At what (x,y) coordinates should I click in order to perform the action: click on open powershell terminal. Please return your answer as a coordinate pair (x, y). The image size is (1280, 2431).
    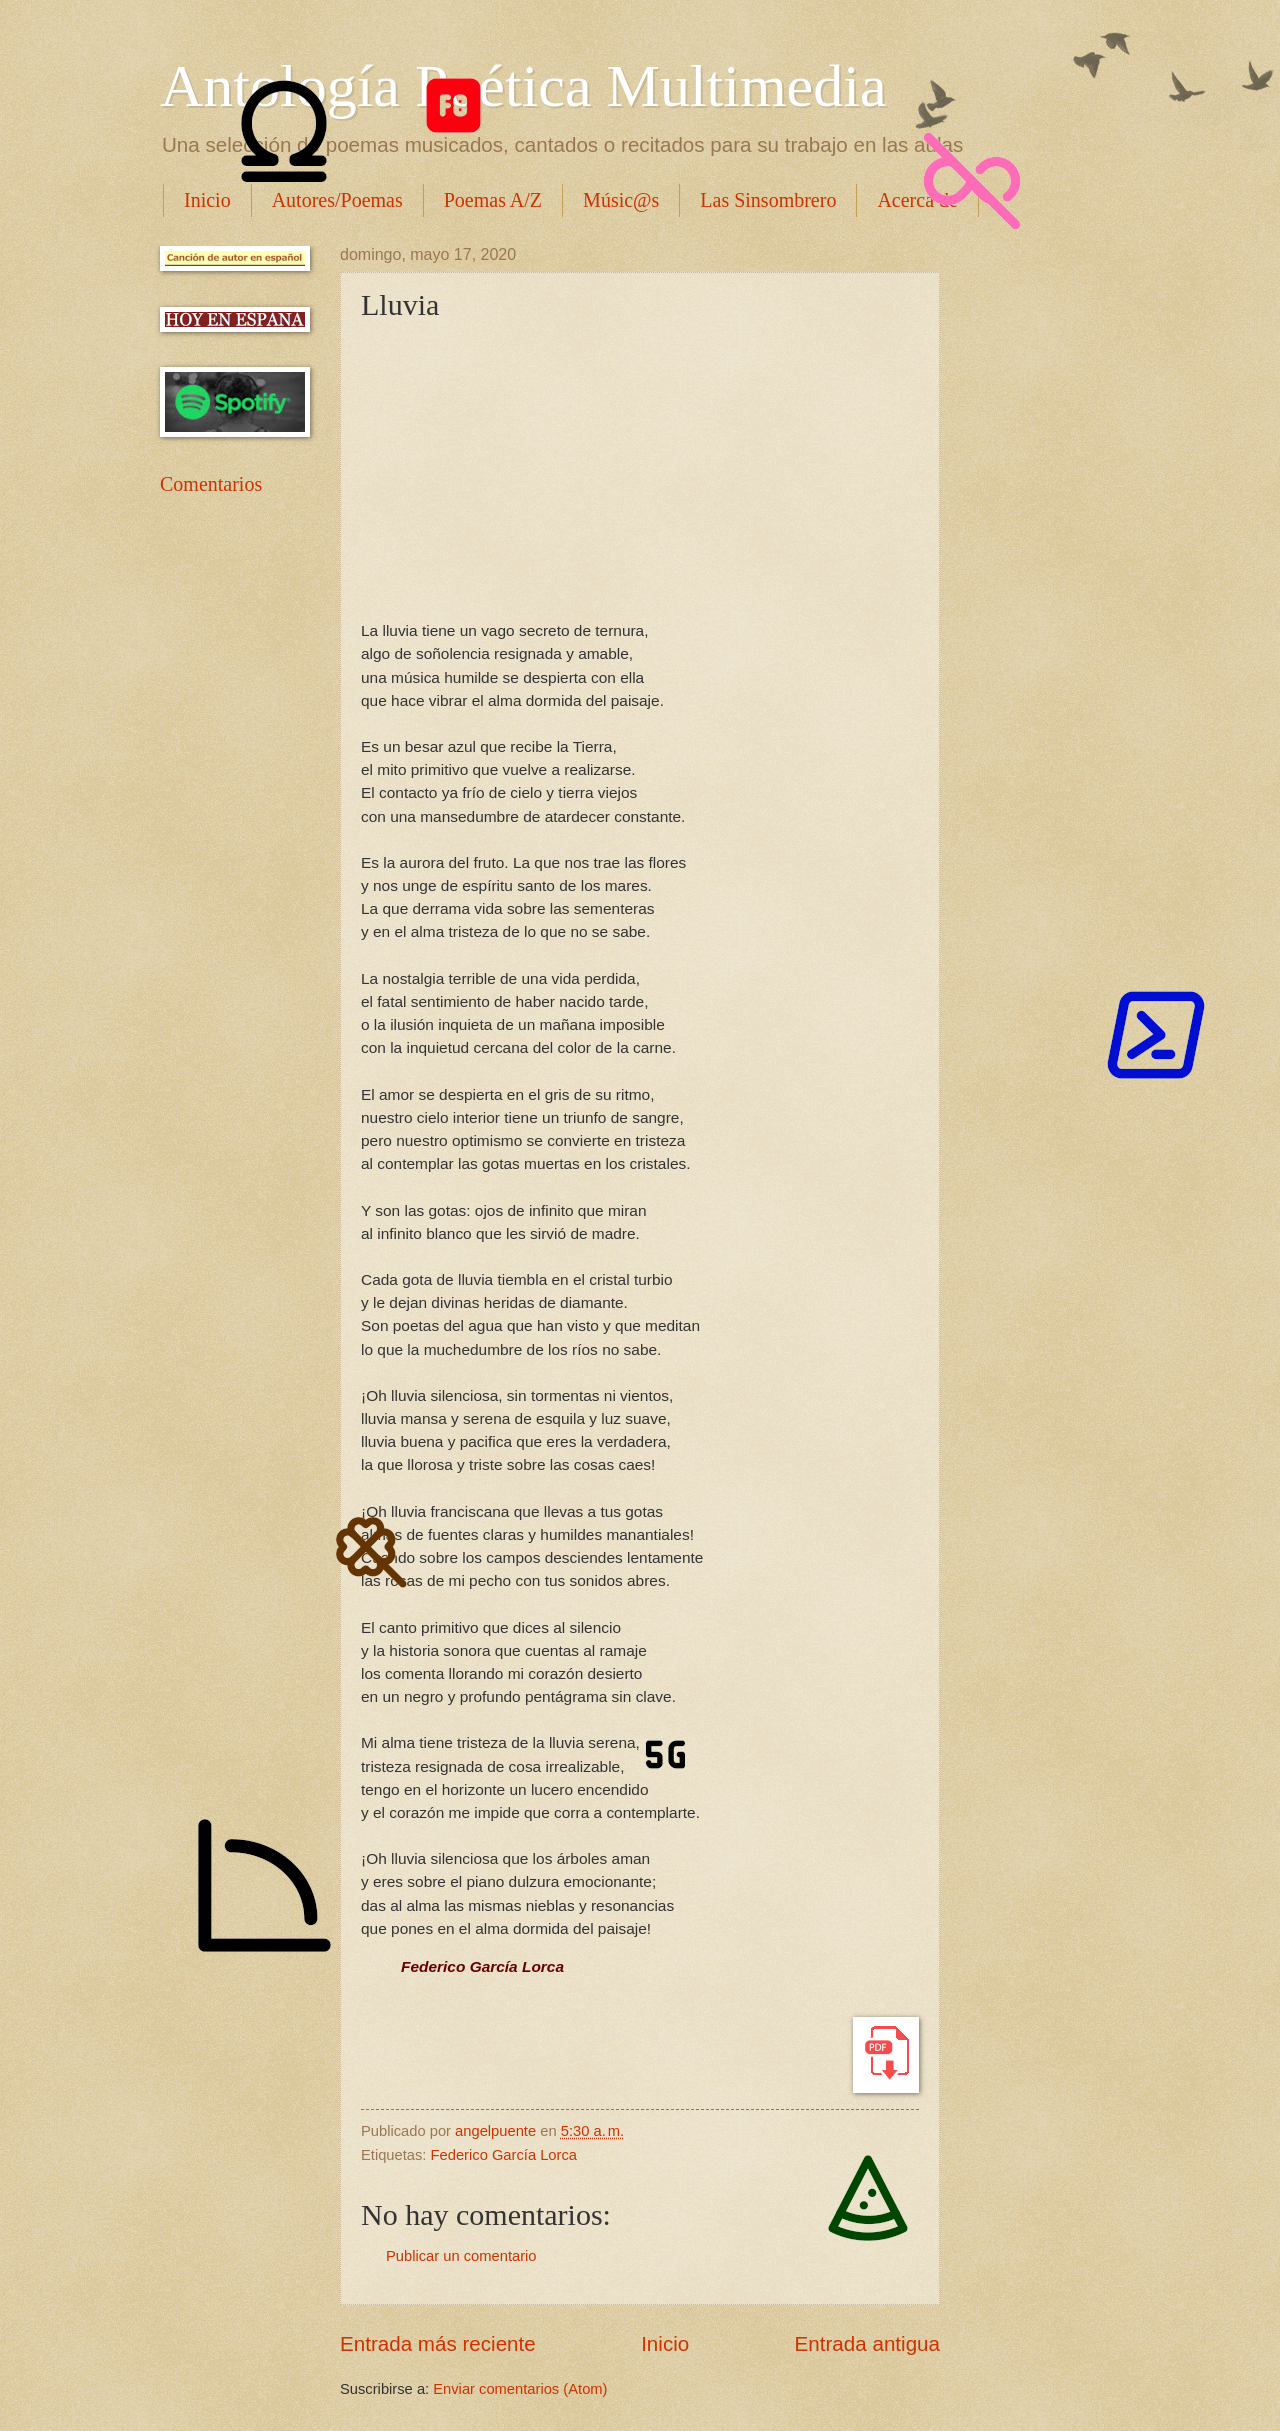
    Looking at the image, I should click on (1156, 1035).